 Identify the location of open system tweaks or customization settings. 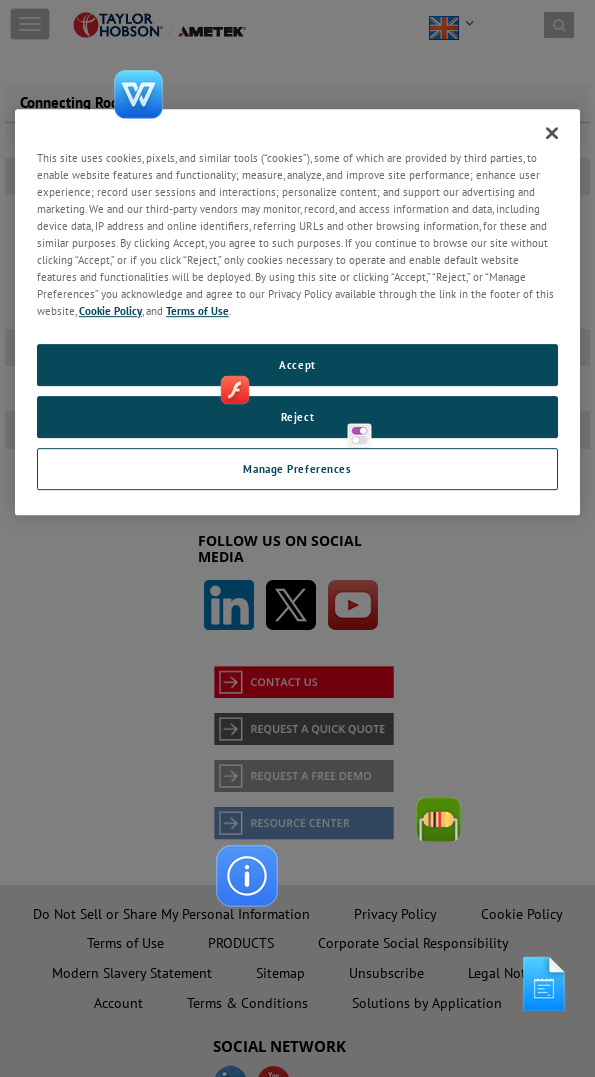
(359, 435).